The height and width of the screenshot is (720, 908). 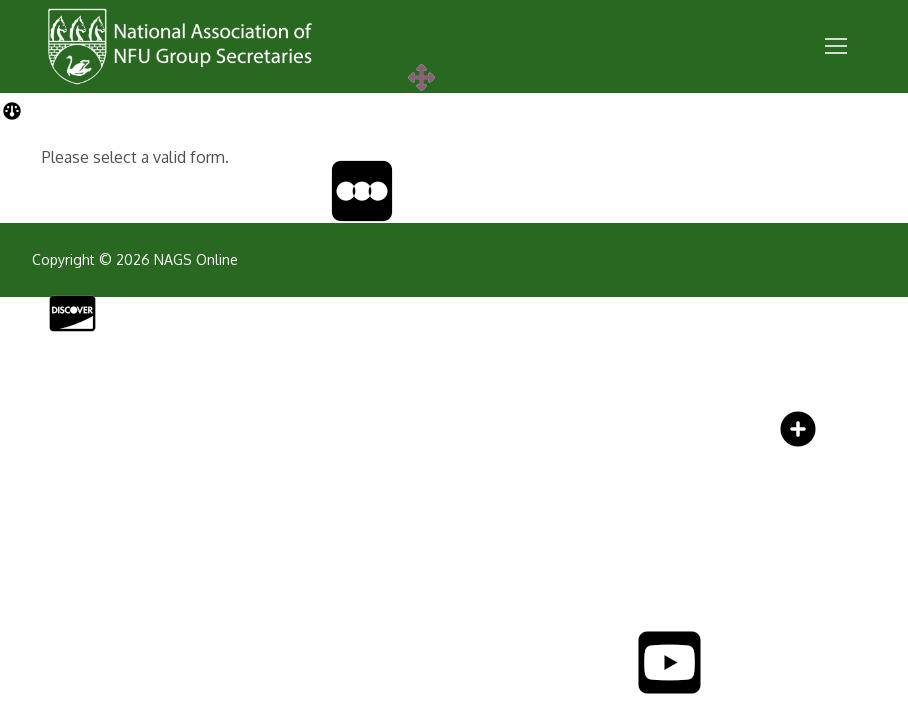 I want to click on move or reposition an element, so click(x=421, y=77).